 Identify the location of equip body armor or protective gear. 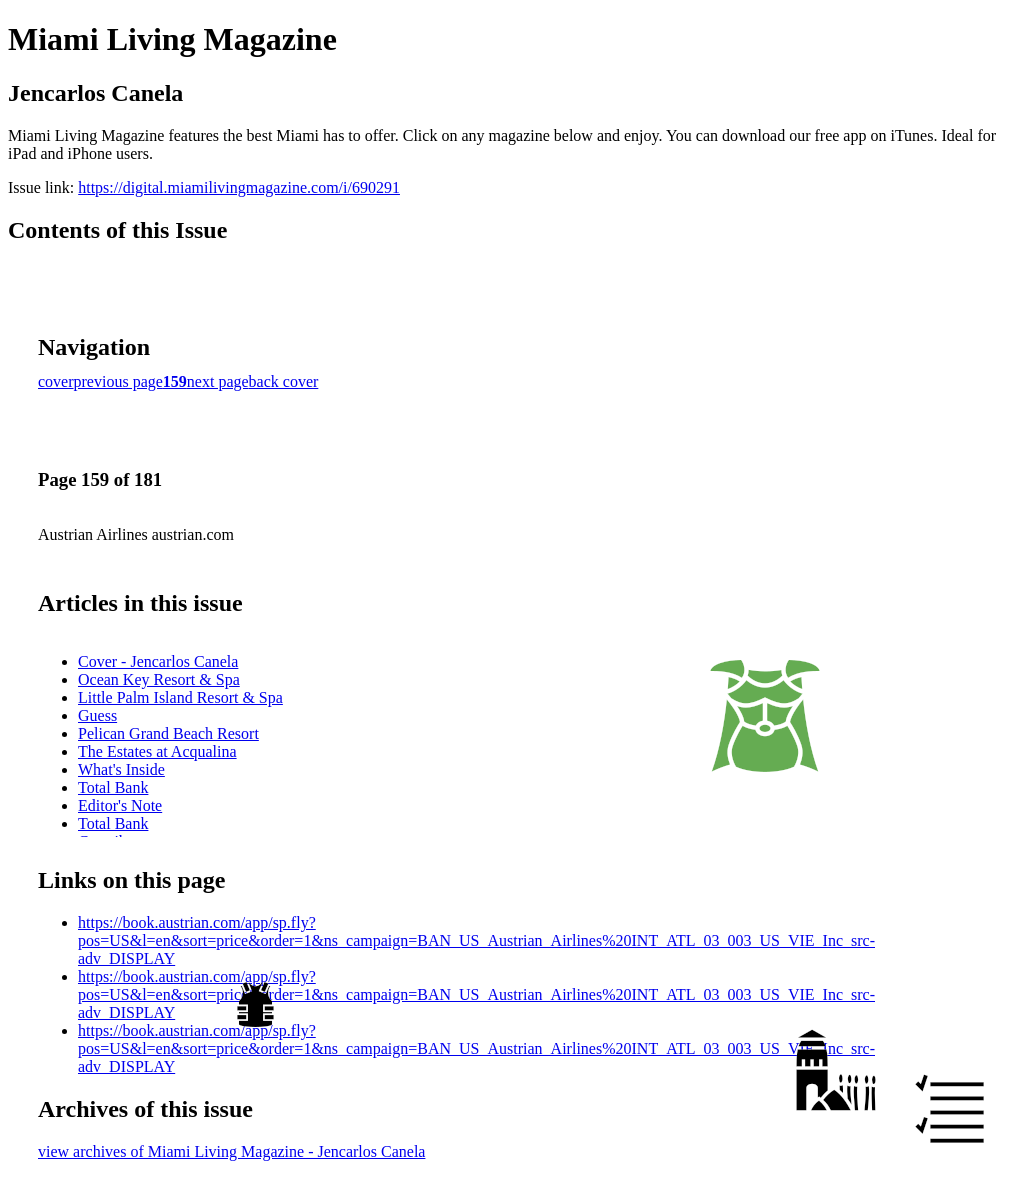
(255, 1004).